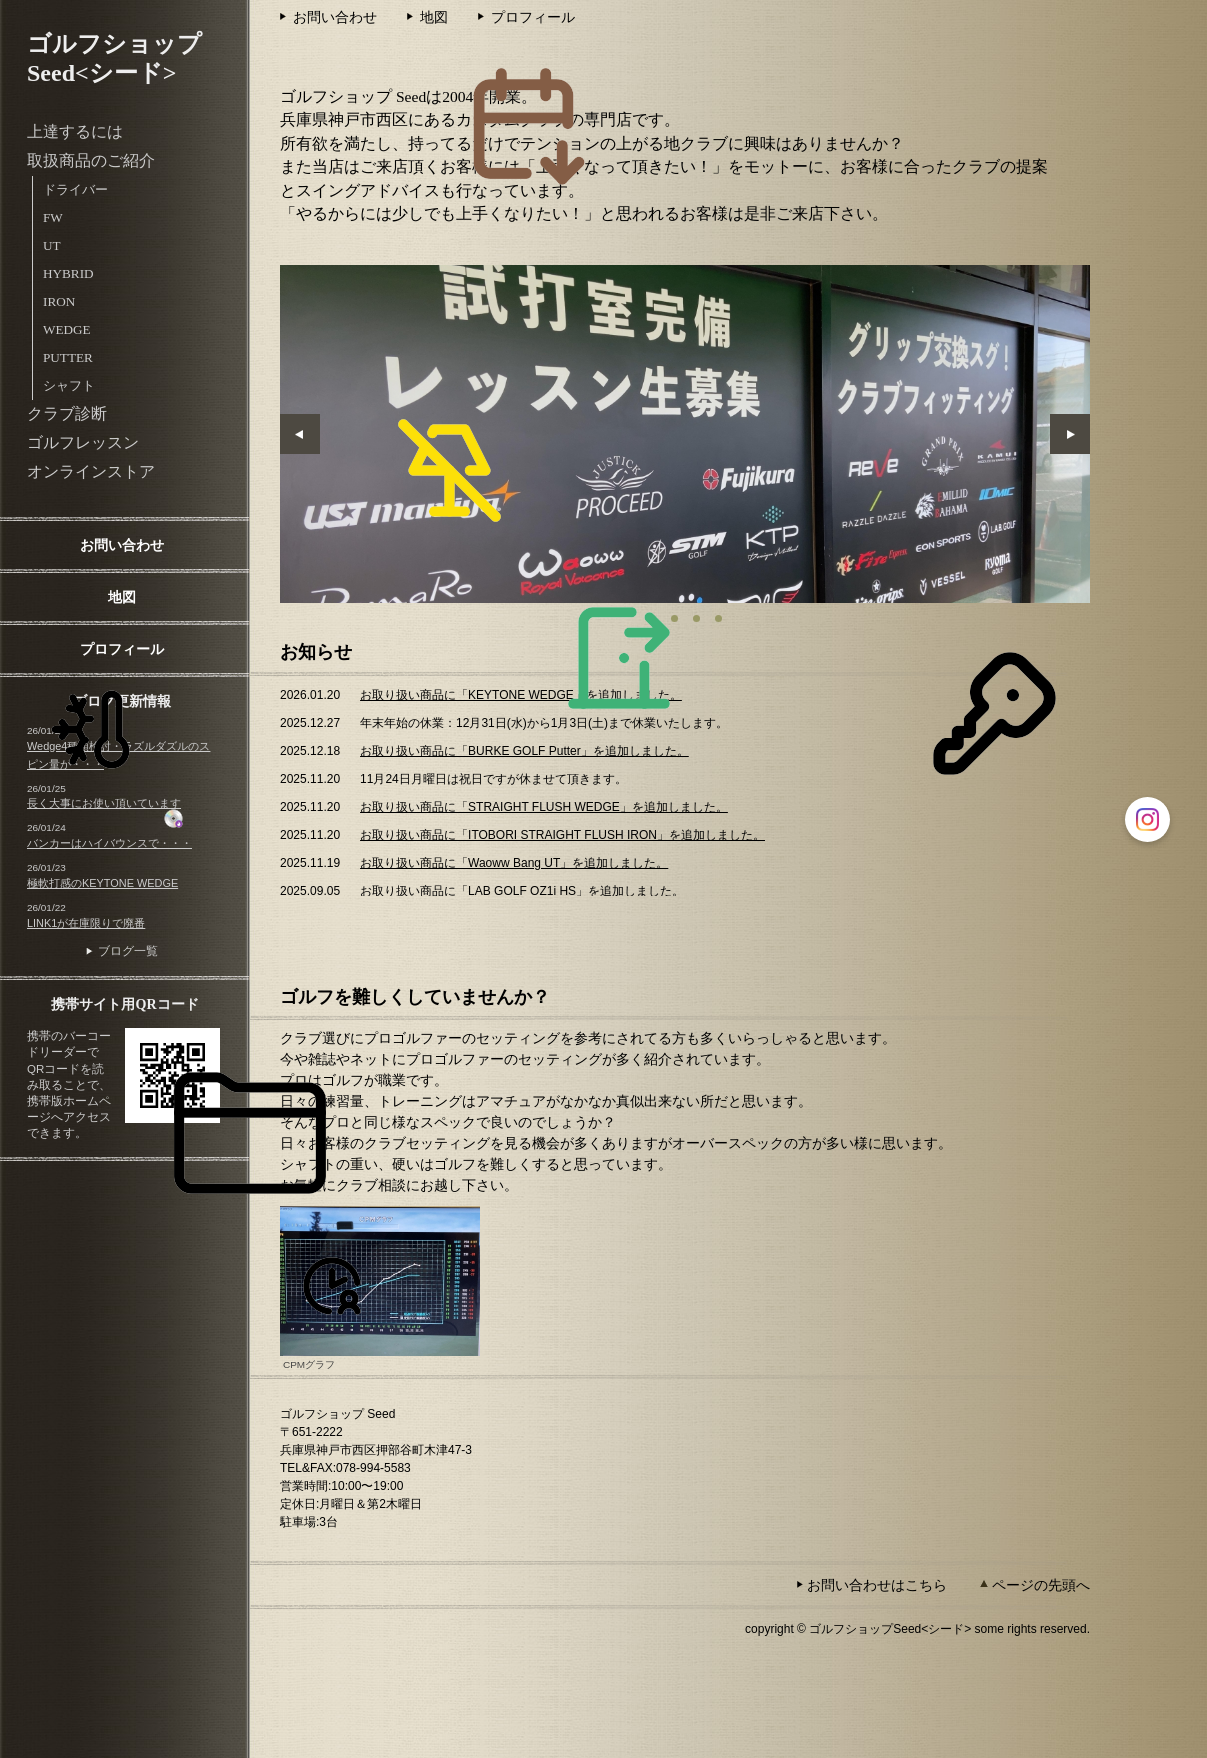 This screenshot has height=1758, width=1207. Describe the element at coordinates (90, 729) in the screenshot. I see `indicates cold temperature or freezing conditions` at that location.